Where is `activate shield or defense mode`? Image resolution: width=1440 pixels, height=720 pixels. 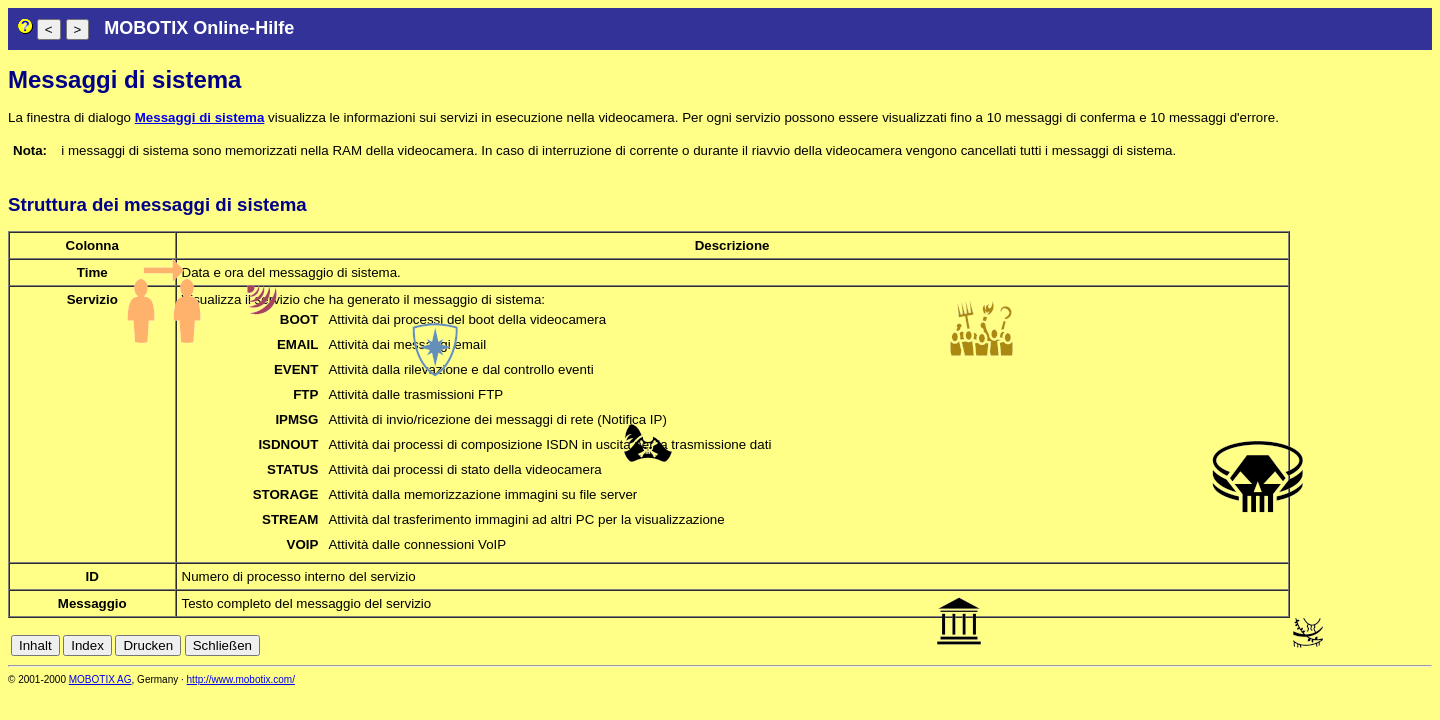 activate shield or defense mode is located at coordinates (435, 350).